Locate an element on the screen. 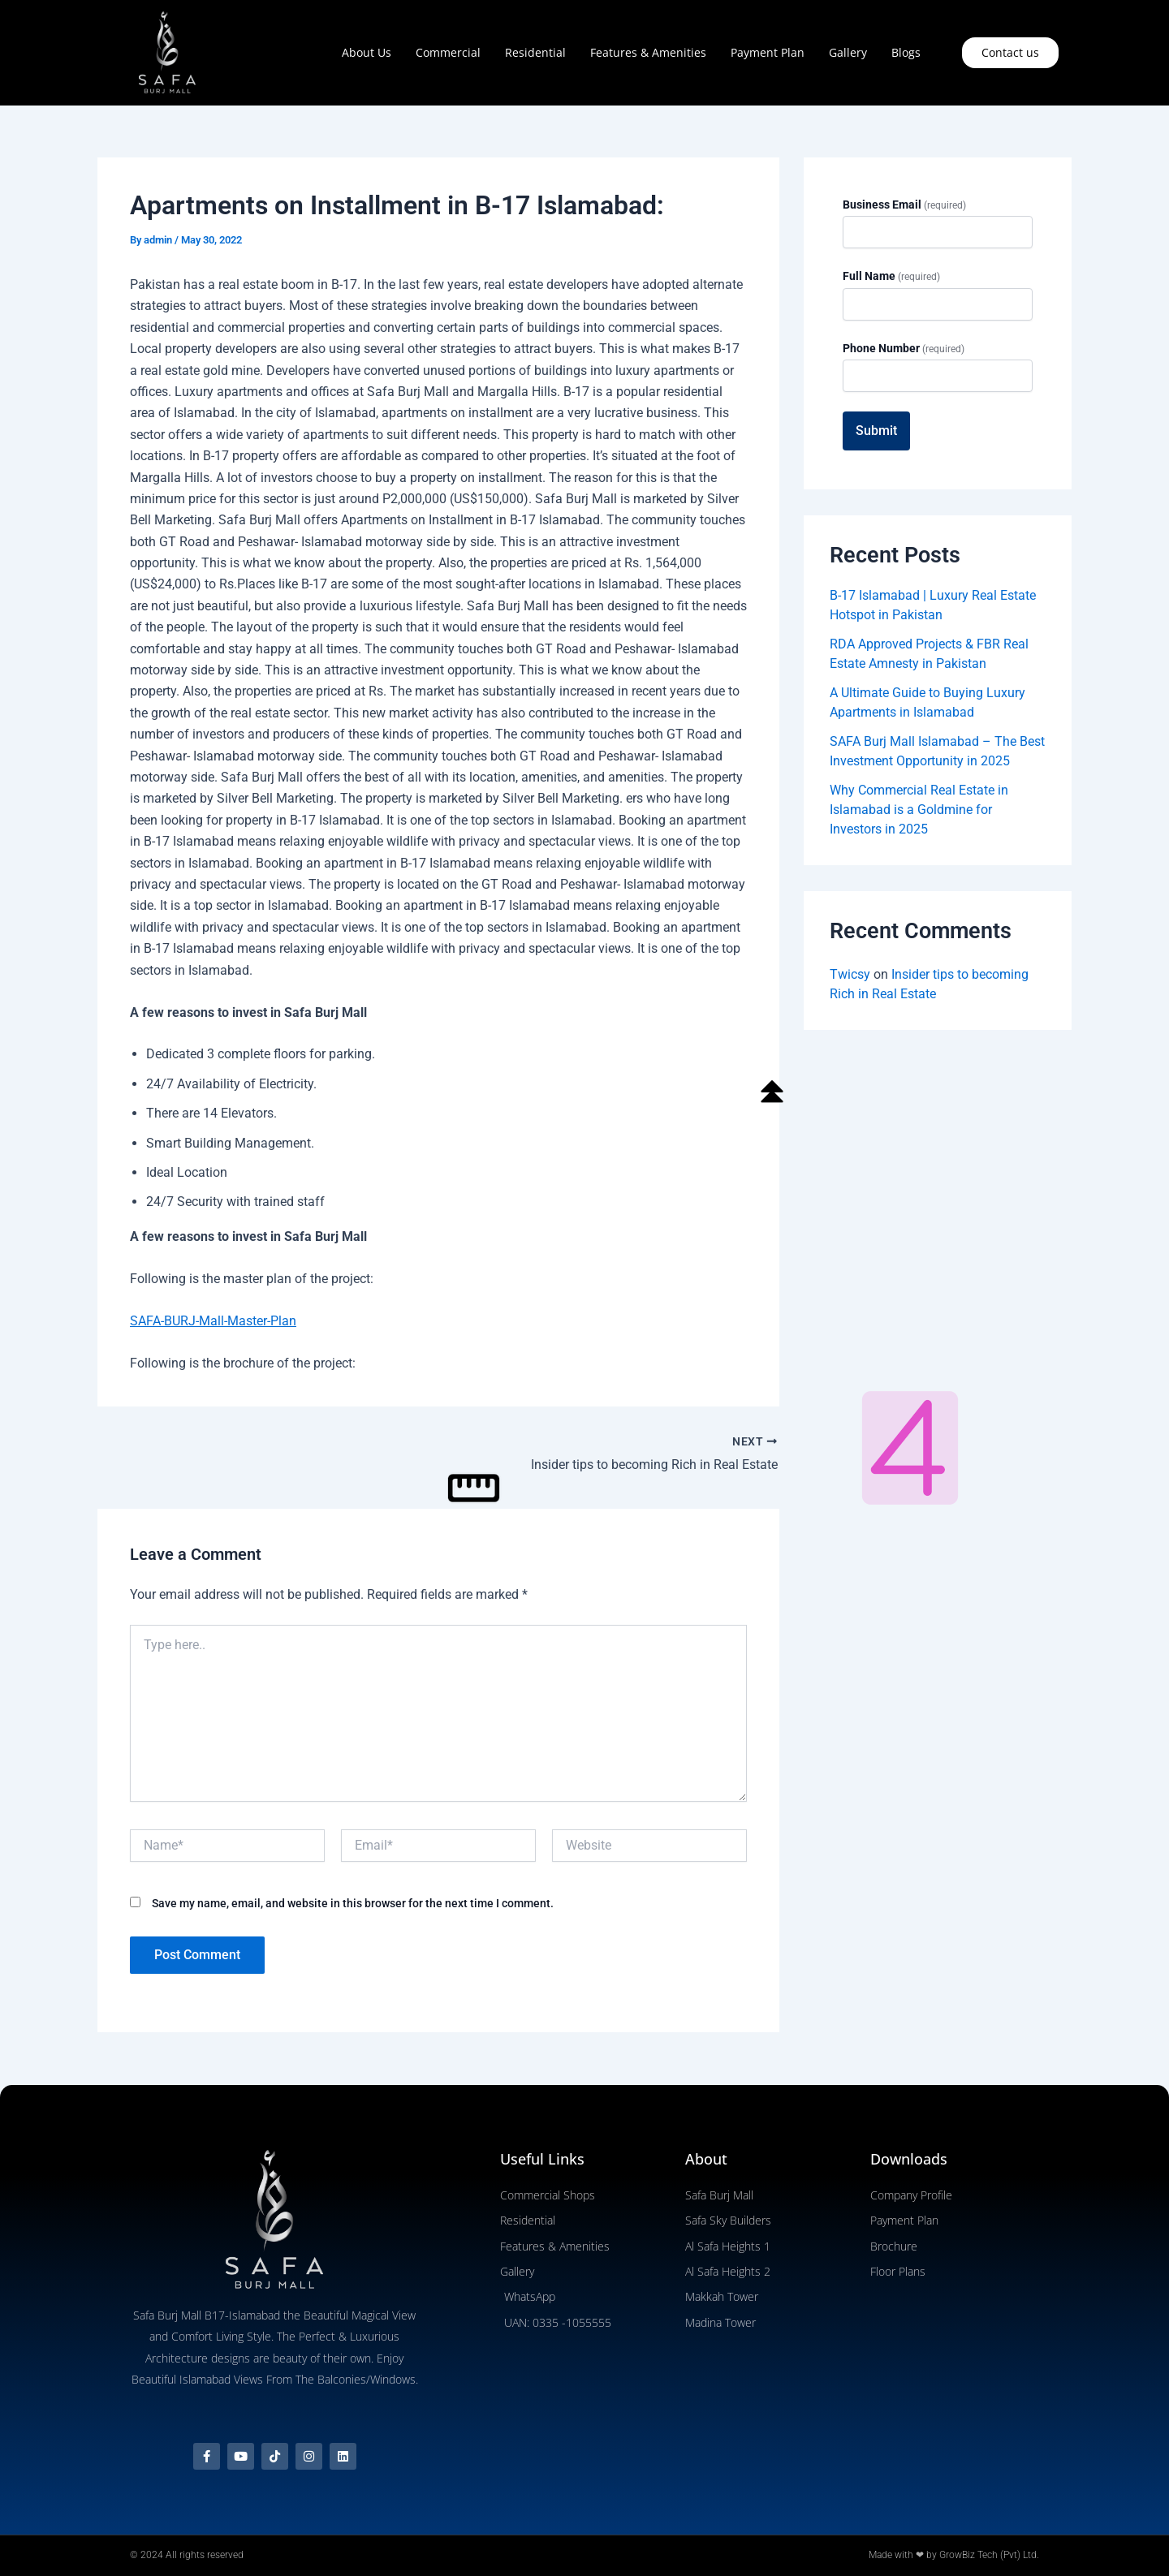  indicates step four in a multi-step process is located at coordinates (910, 1448).